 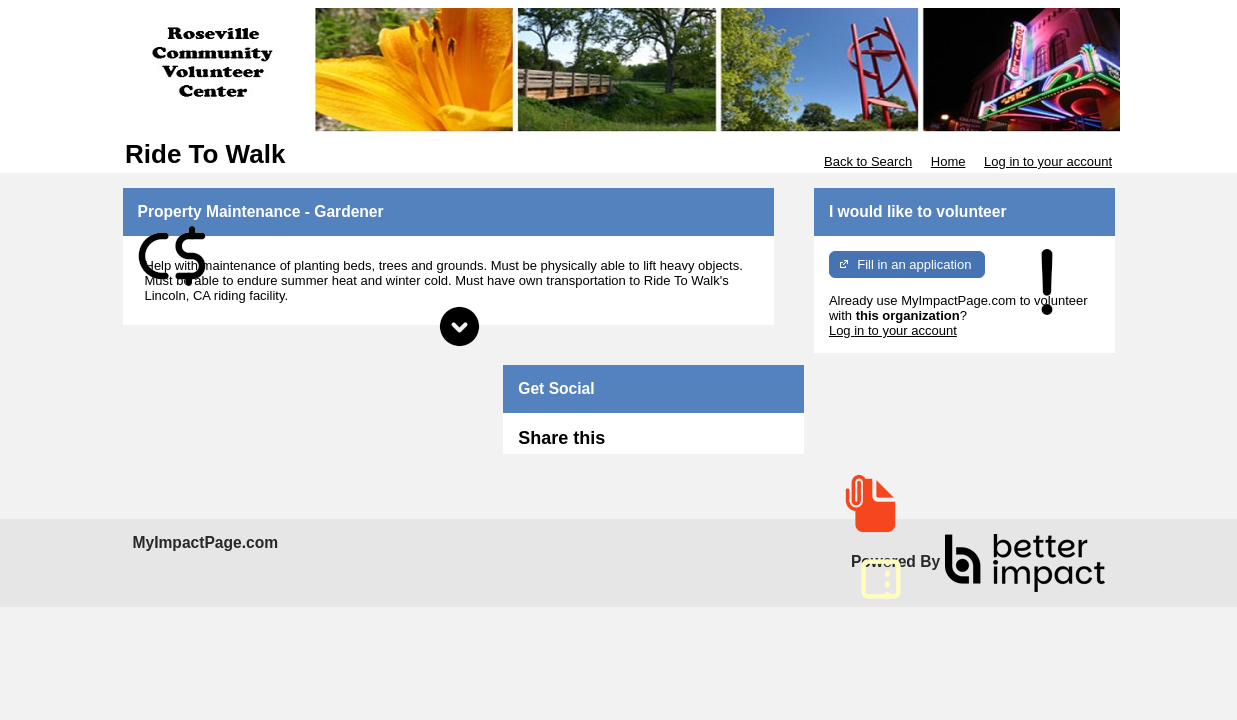 What do you see at coordinates (881, 579) in the screenshot?
I see `toggle right sidebar panel off` at bounding box center [881, 579].